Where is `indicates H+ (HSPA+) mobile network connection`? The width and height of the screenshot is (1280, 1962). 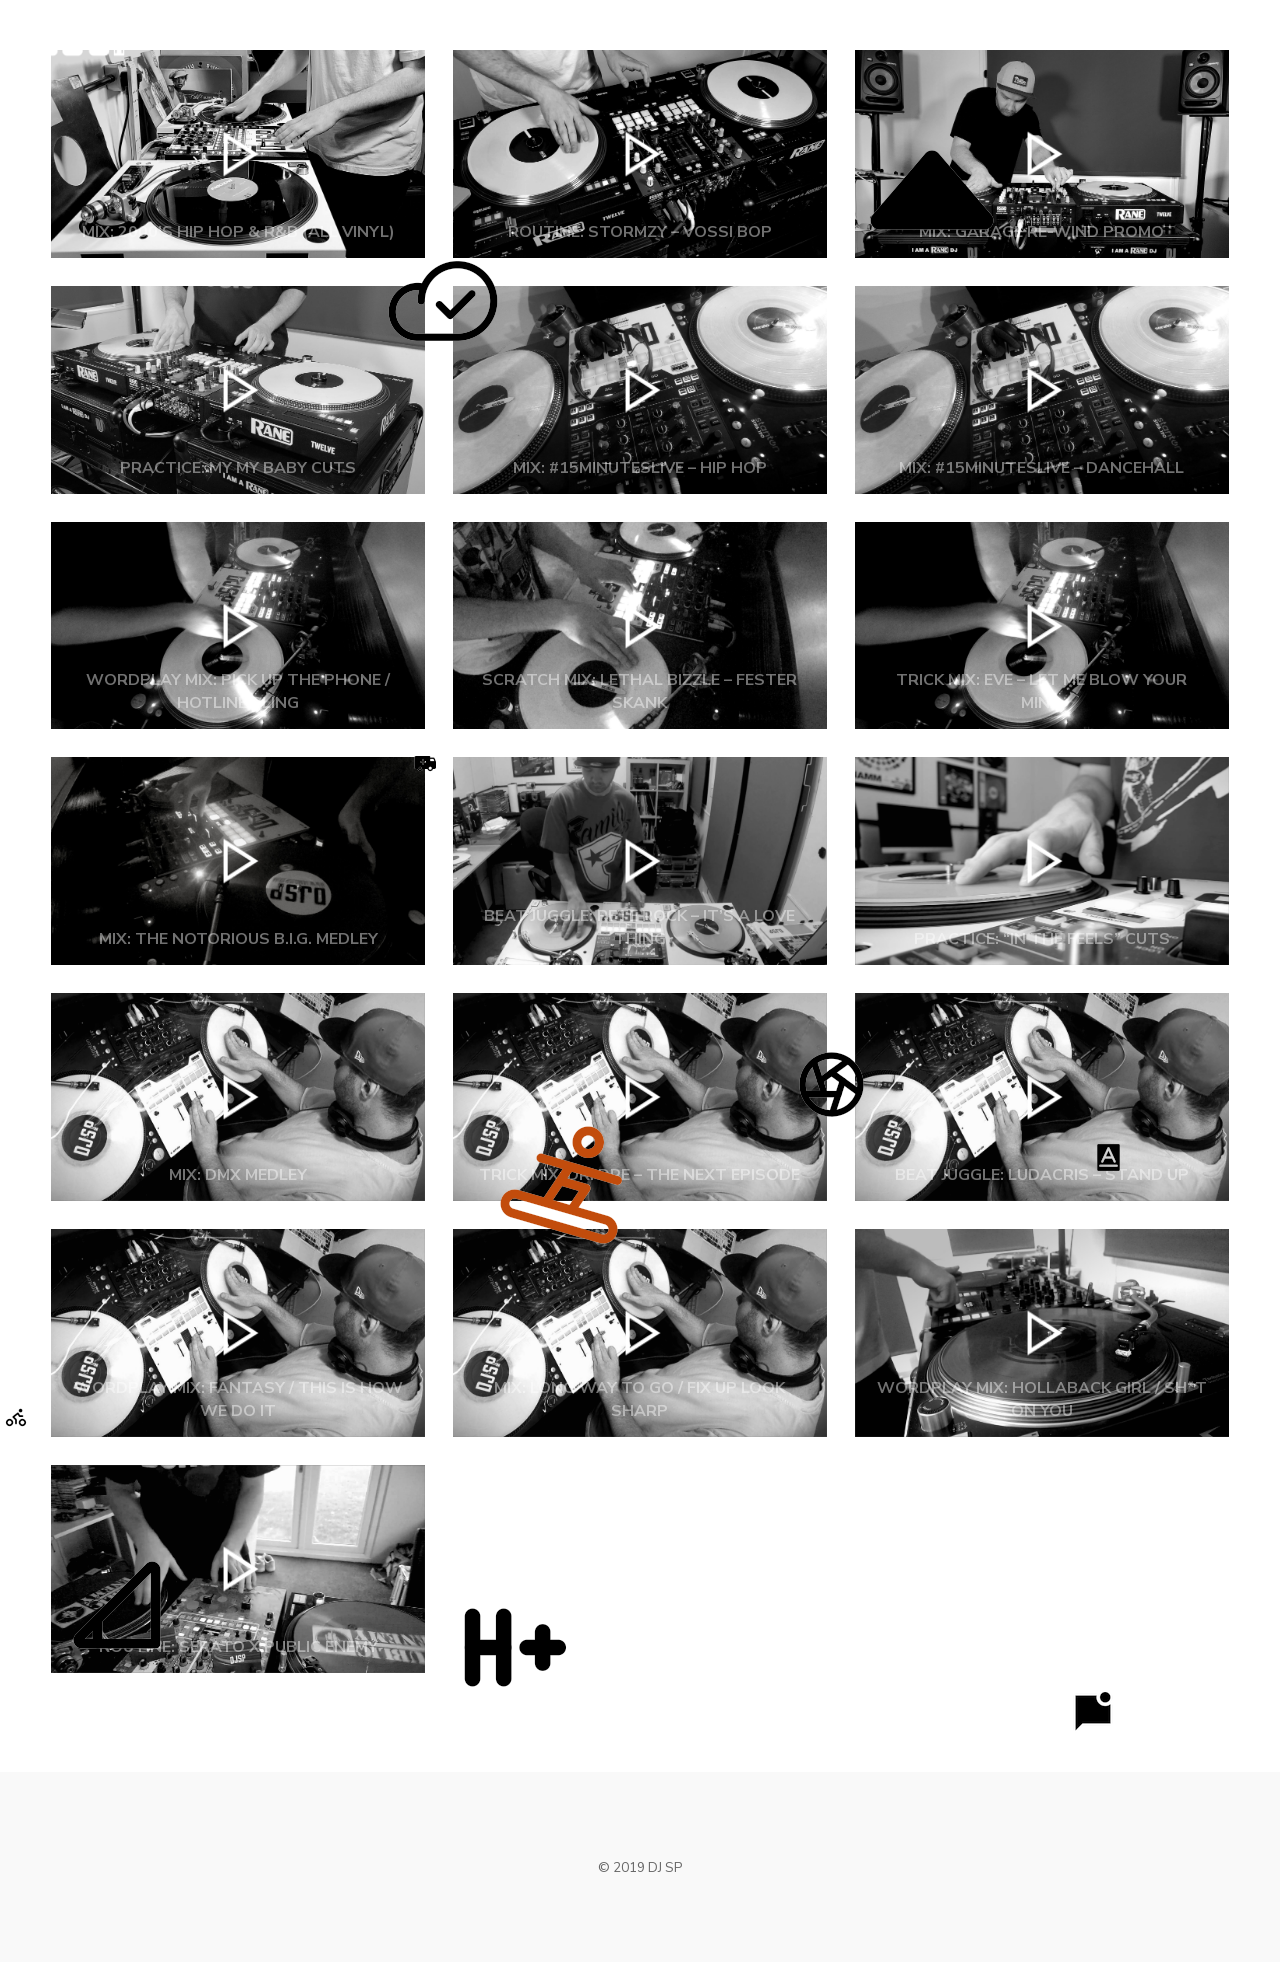
indicates H+ (HSPA+) mobile network connection is located at coordinates (511, 1647).